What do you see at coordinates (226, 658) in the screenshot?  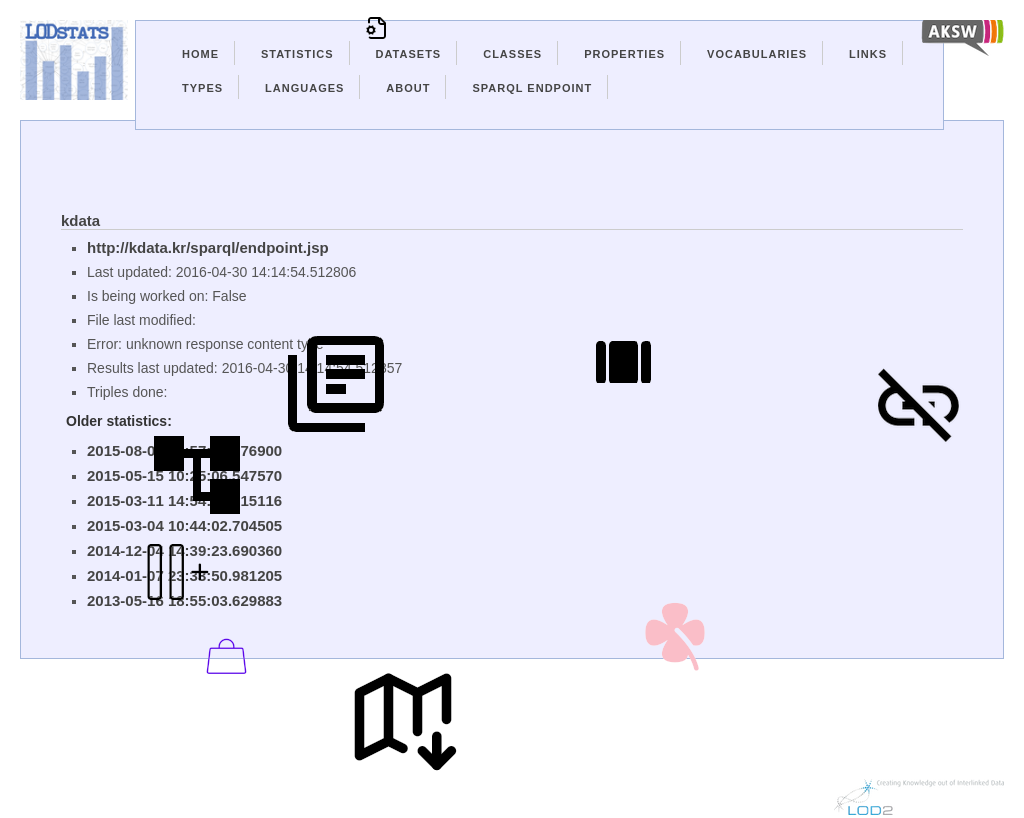 I see `view your shopping bag` at bounding box center [226, 658].